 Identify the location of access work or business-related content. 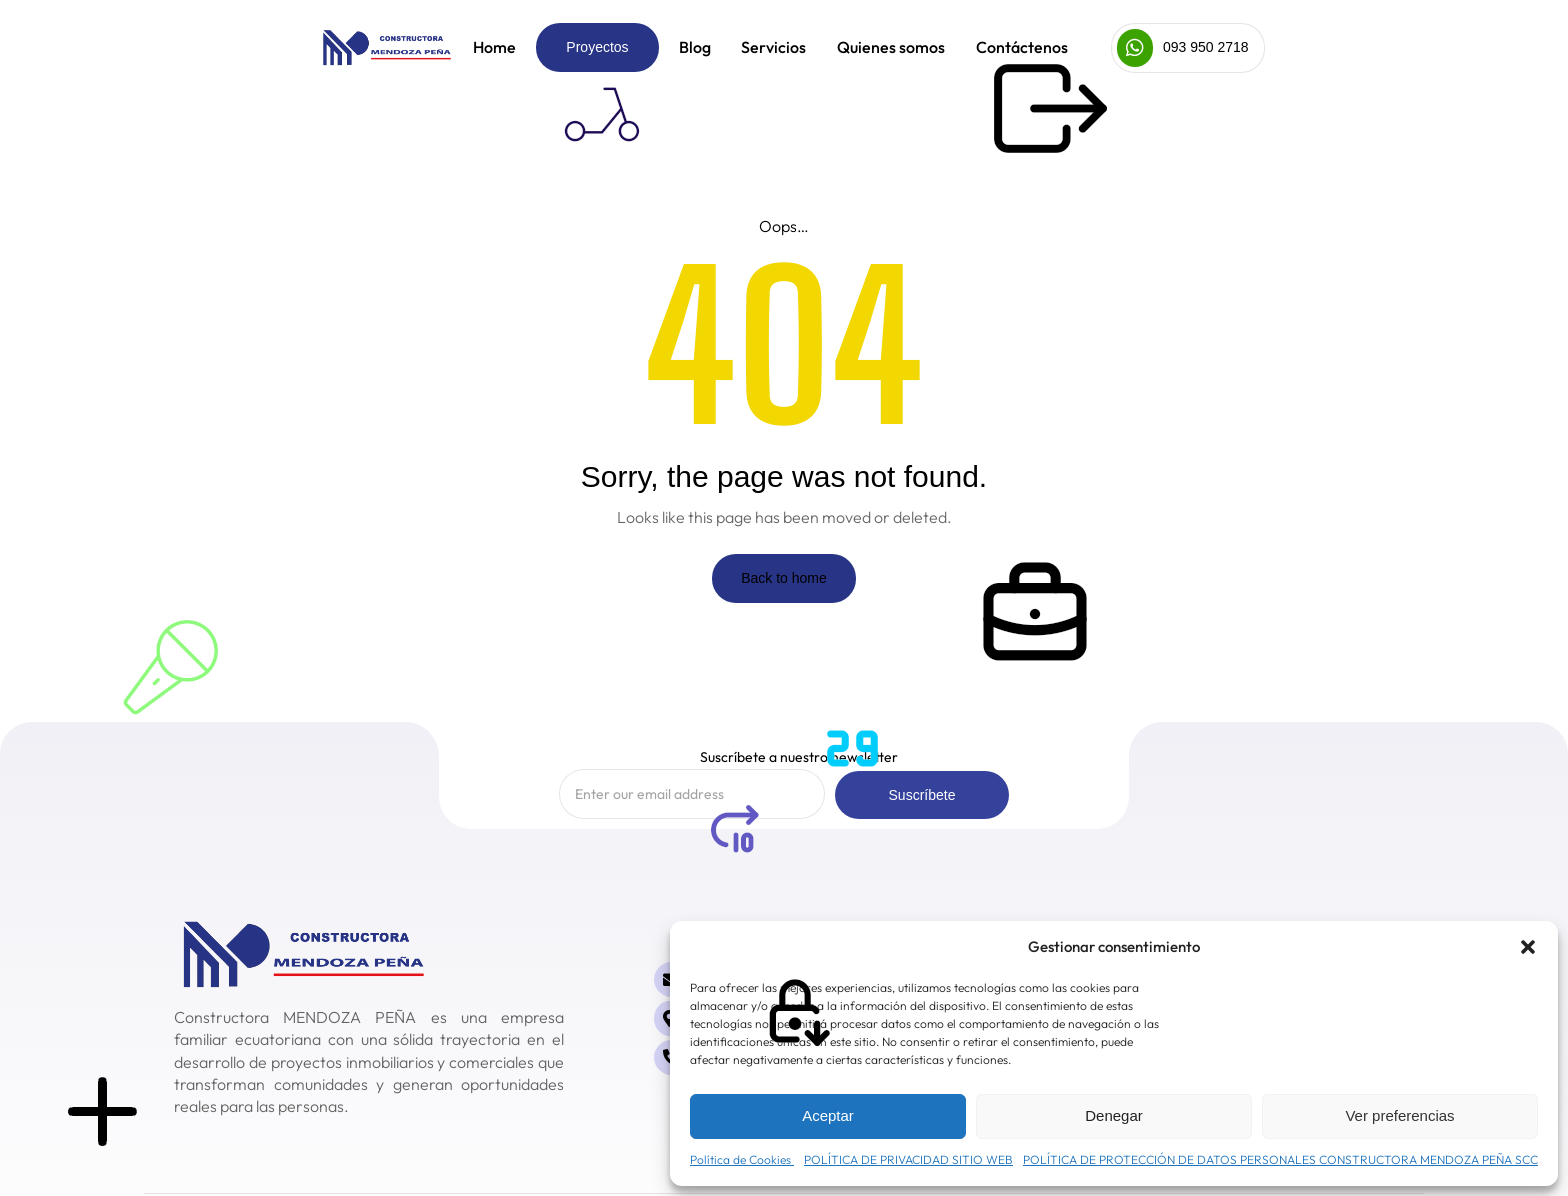
(1035, 614).